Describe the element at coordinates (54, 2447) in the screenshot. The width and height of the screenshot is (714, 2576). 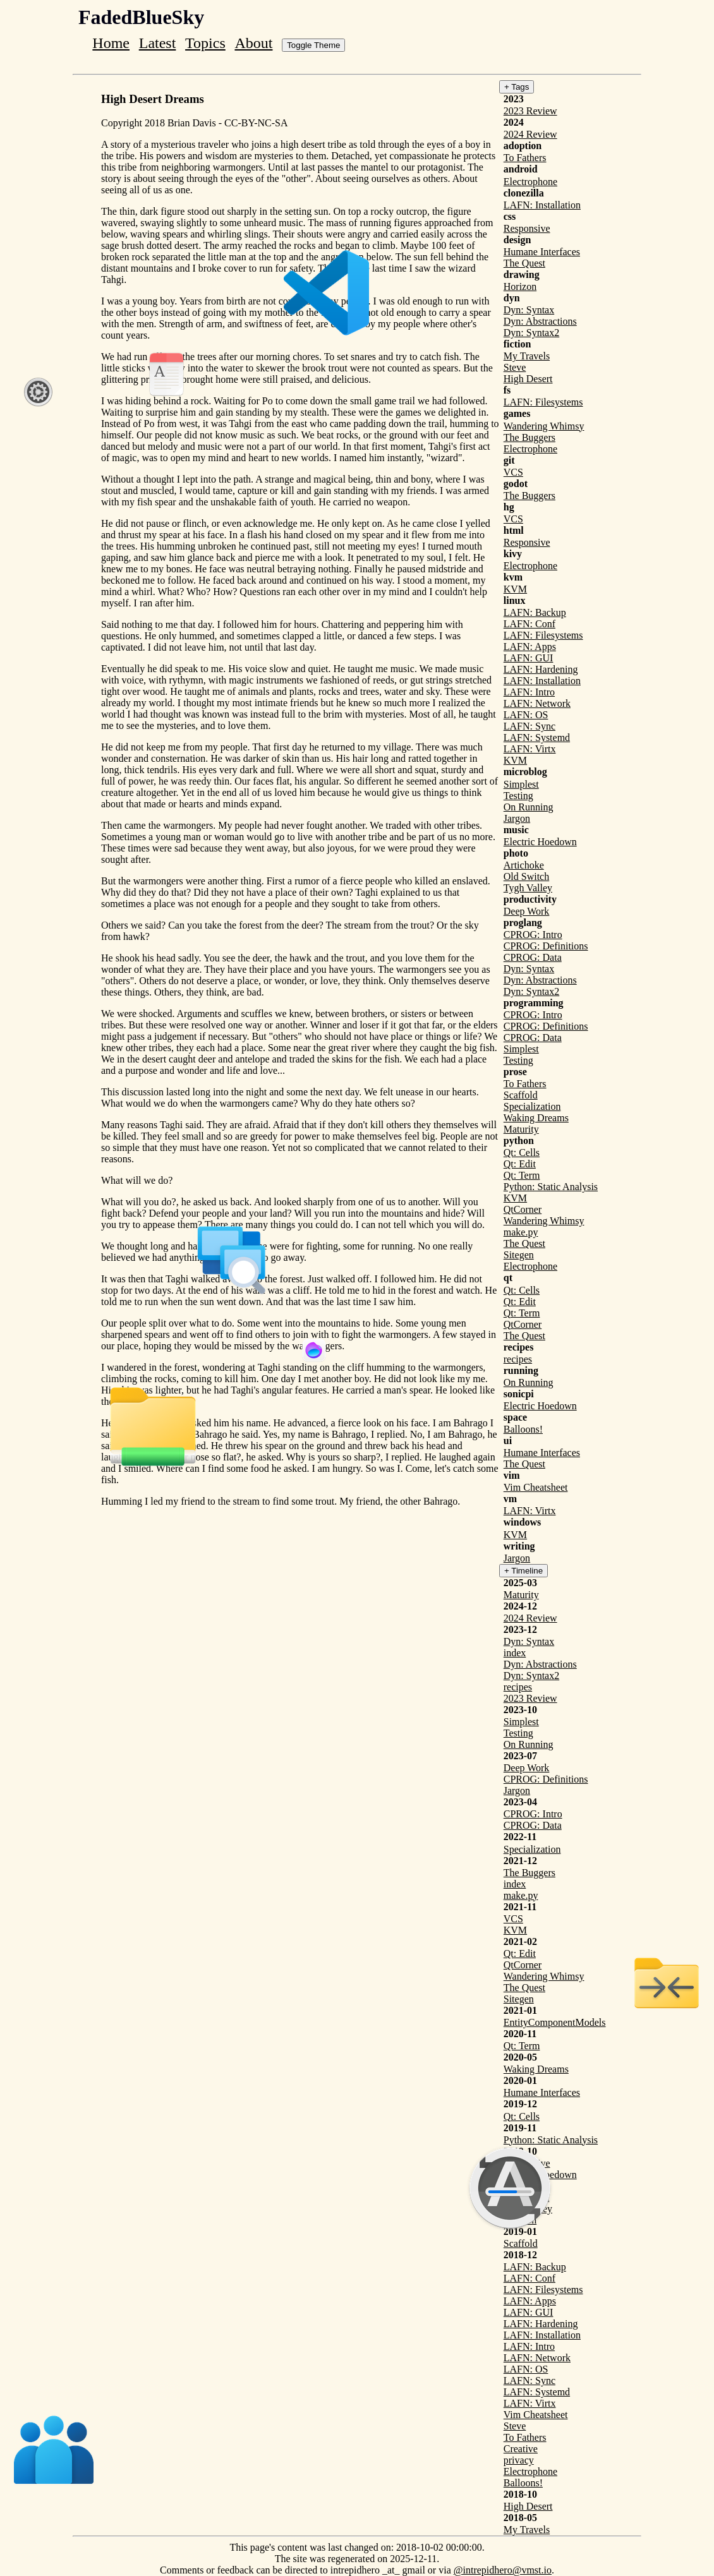
I see `open the people app to manage contacts` at that location.